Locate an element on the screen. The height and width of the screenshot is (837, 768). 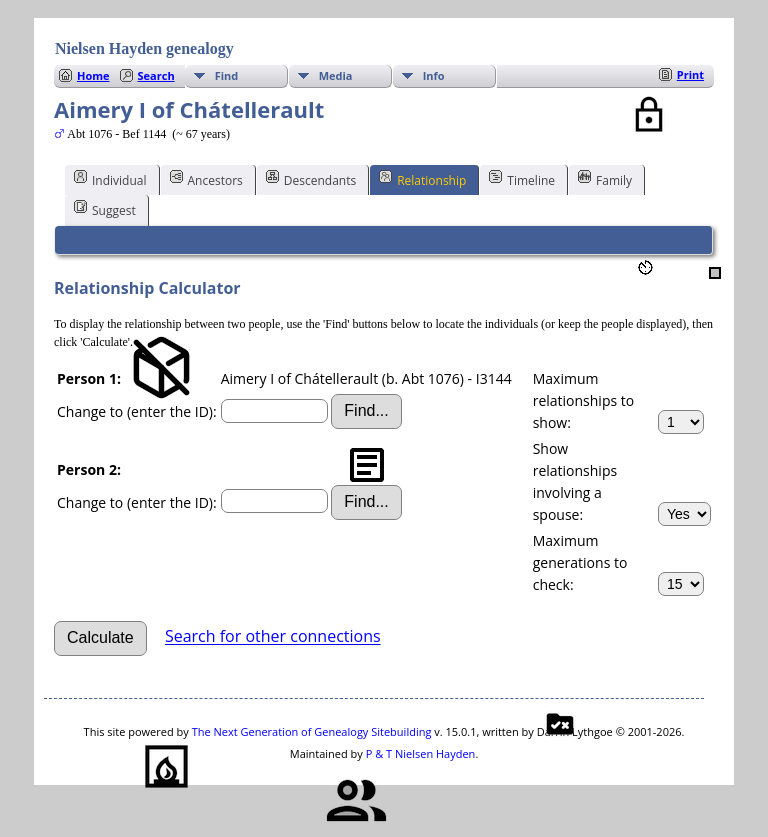
access fireplace or heating controls is located at coordinates (166, 766).